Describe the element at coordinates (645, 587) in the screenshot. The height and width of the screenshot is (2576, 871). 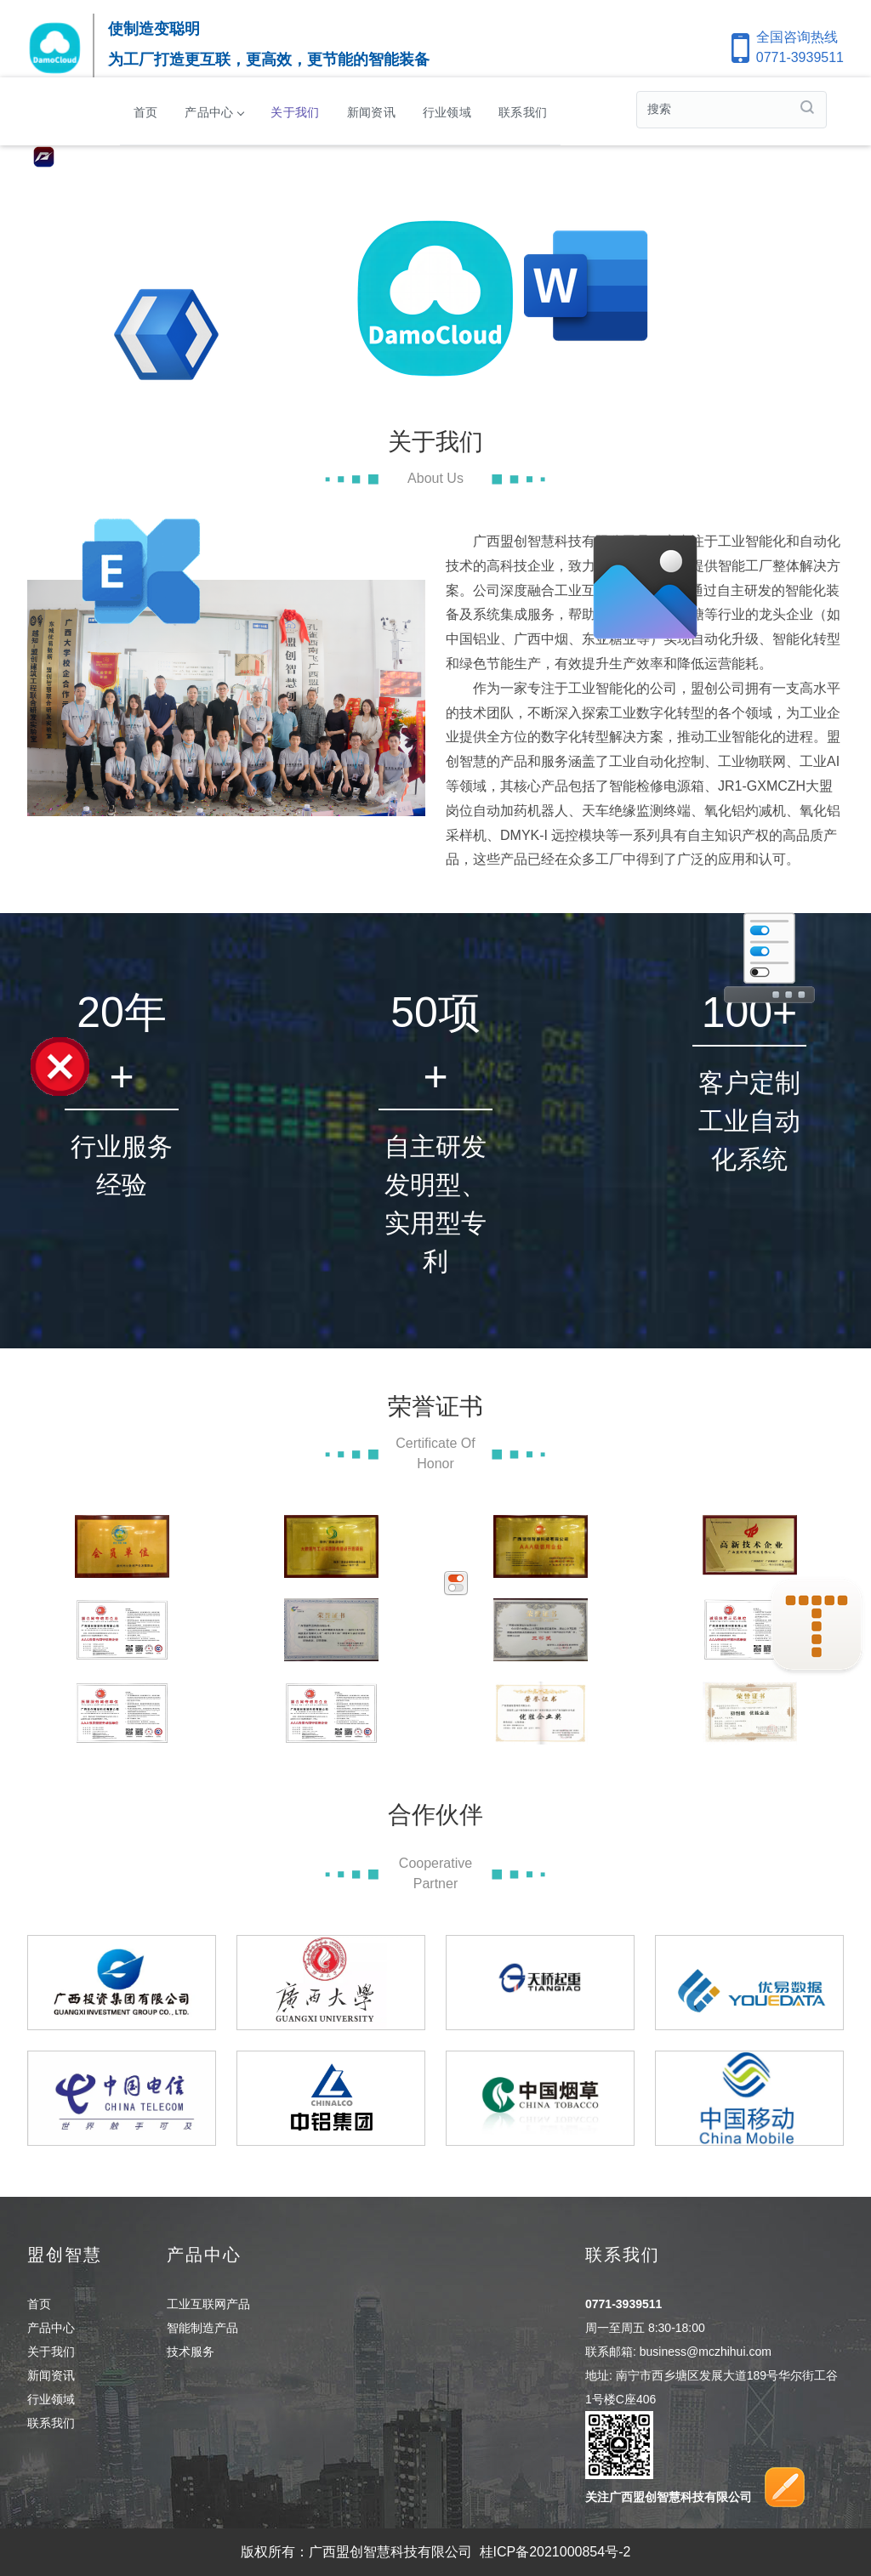
I see `open the photos app` at that location.